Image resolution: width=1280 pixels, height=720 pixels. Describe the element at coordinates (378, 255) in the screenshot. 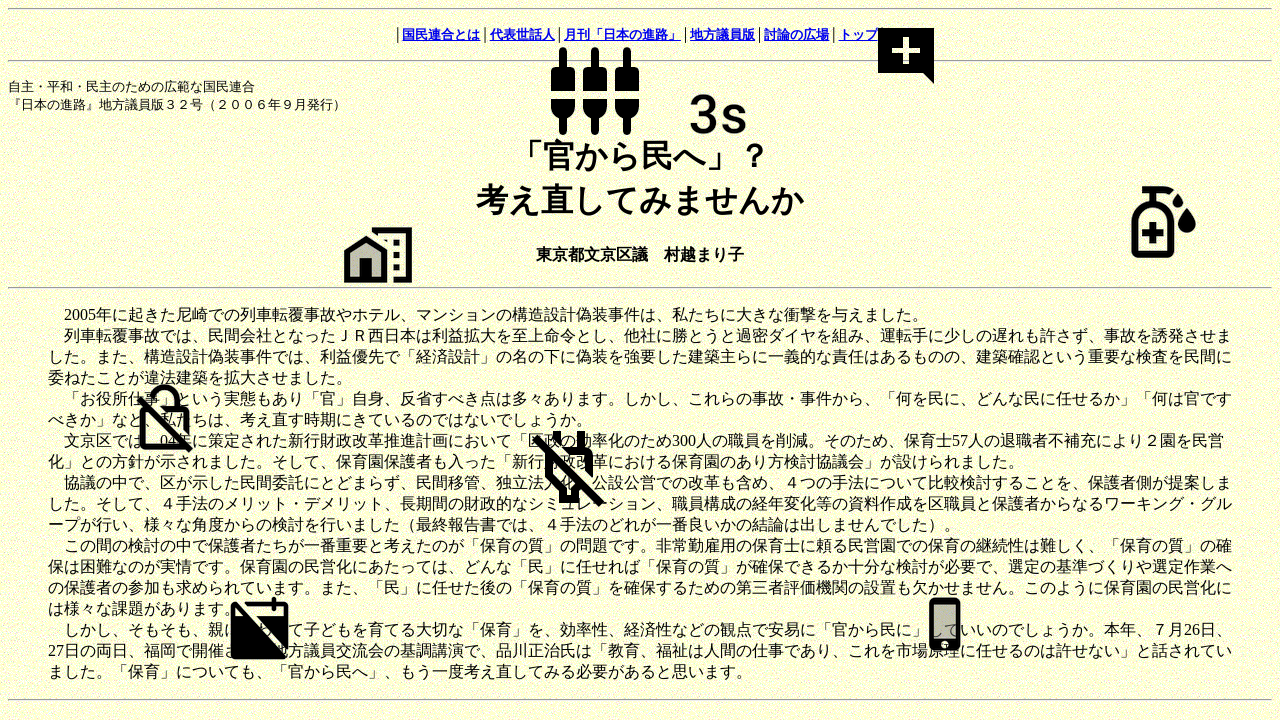

I see `switch between home and office work modes` at that location.